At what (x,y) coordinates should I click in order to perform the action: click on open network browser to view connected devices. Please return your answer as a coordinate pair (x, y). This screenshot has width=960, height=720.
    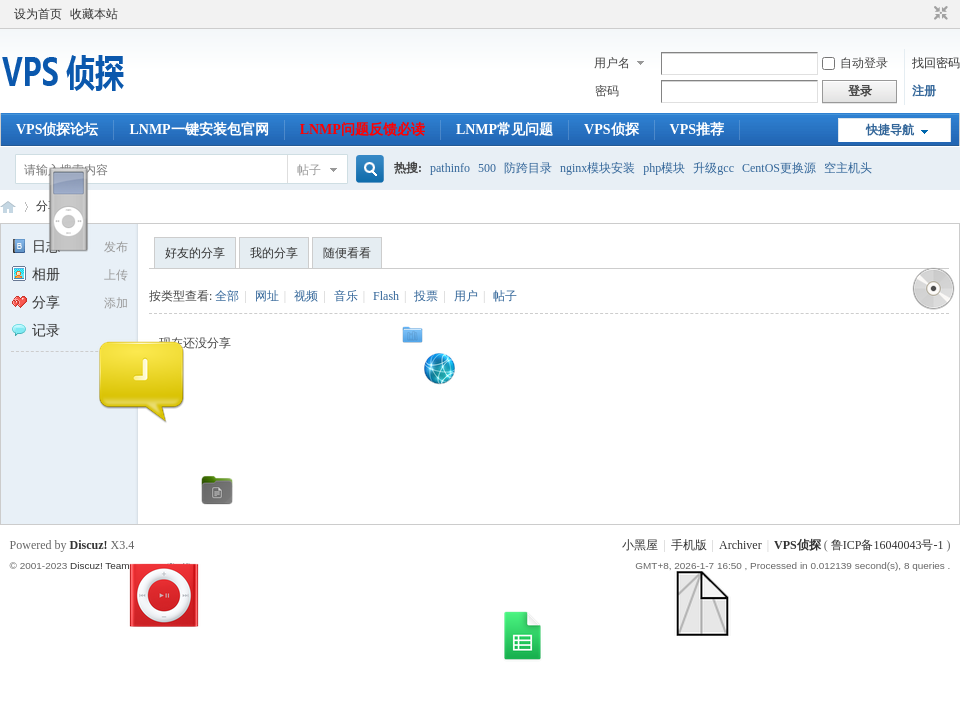
    Looking at the image, I should click on (439, 368).